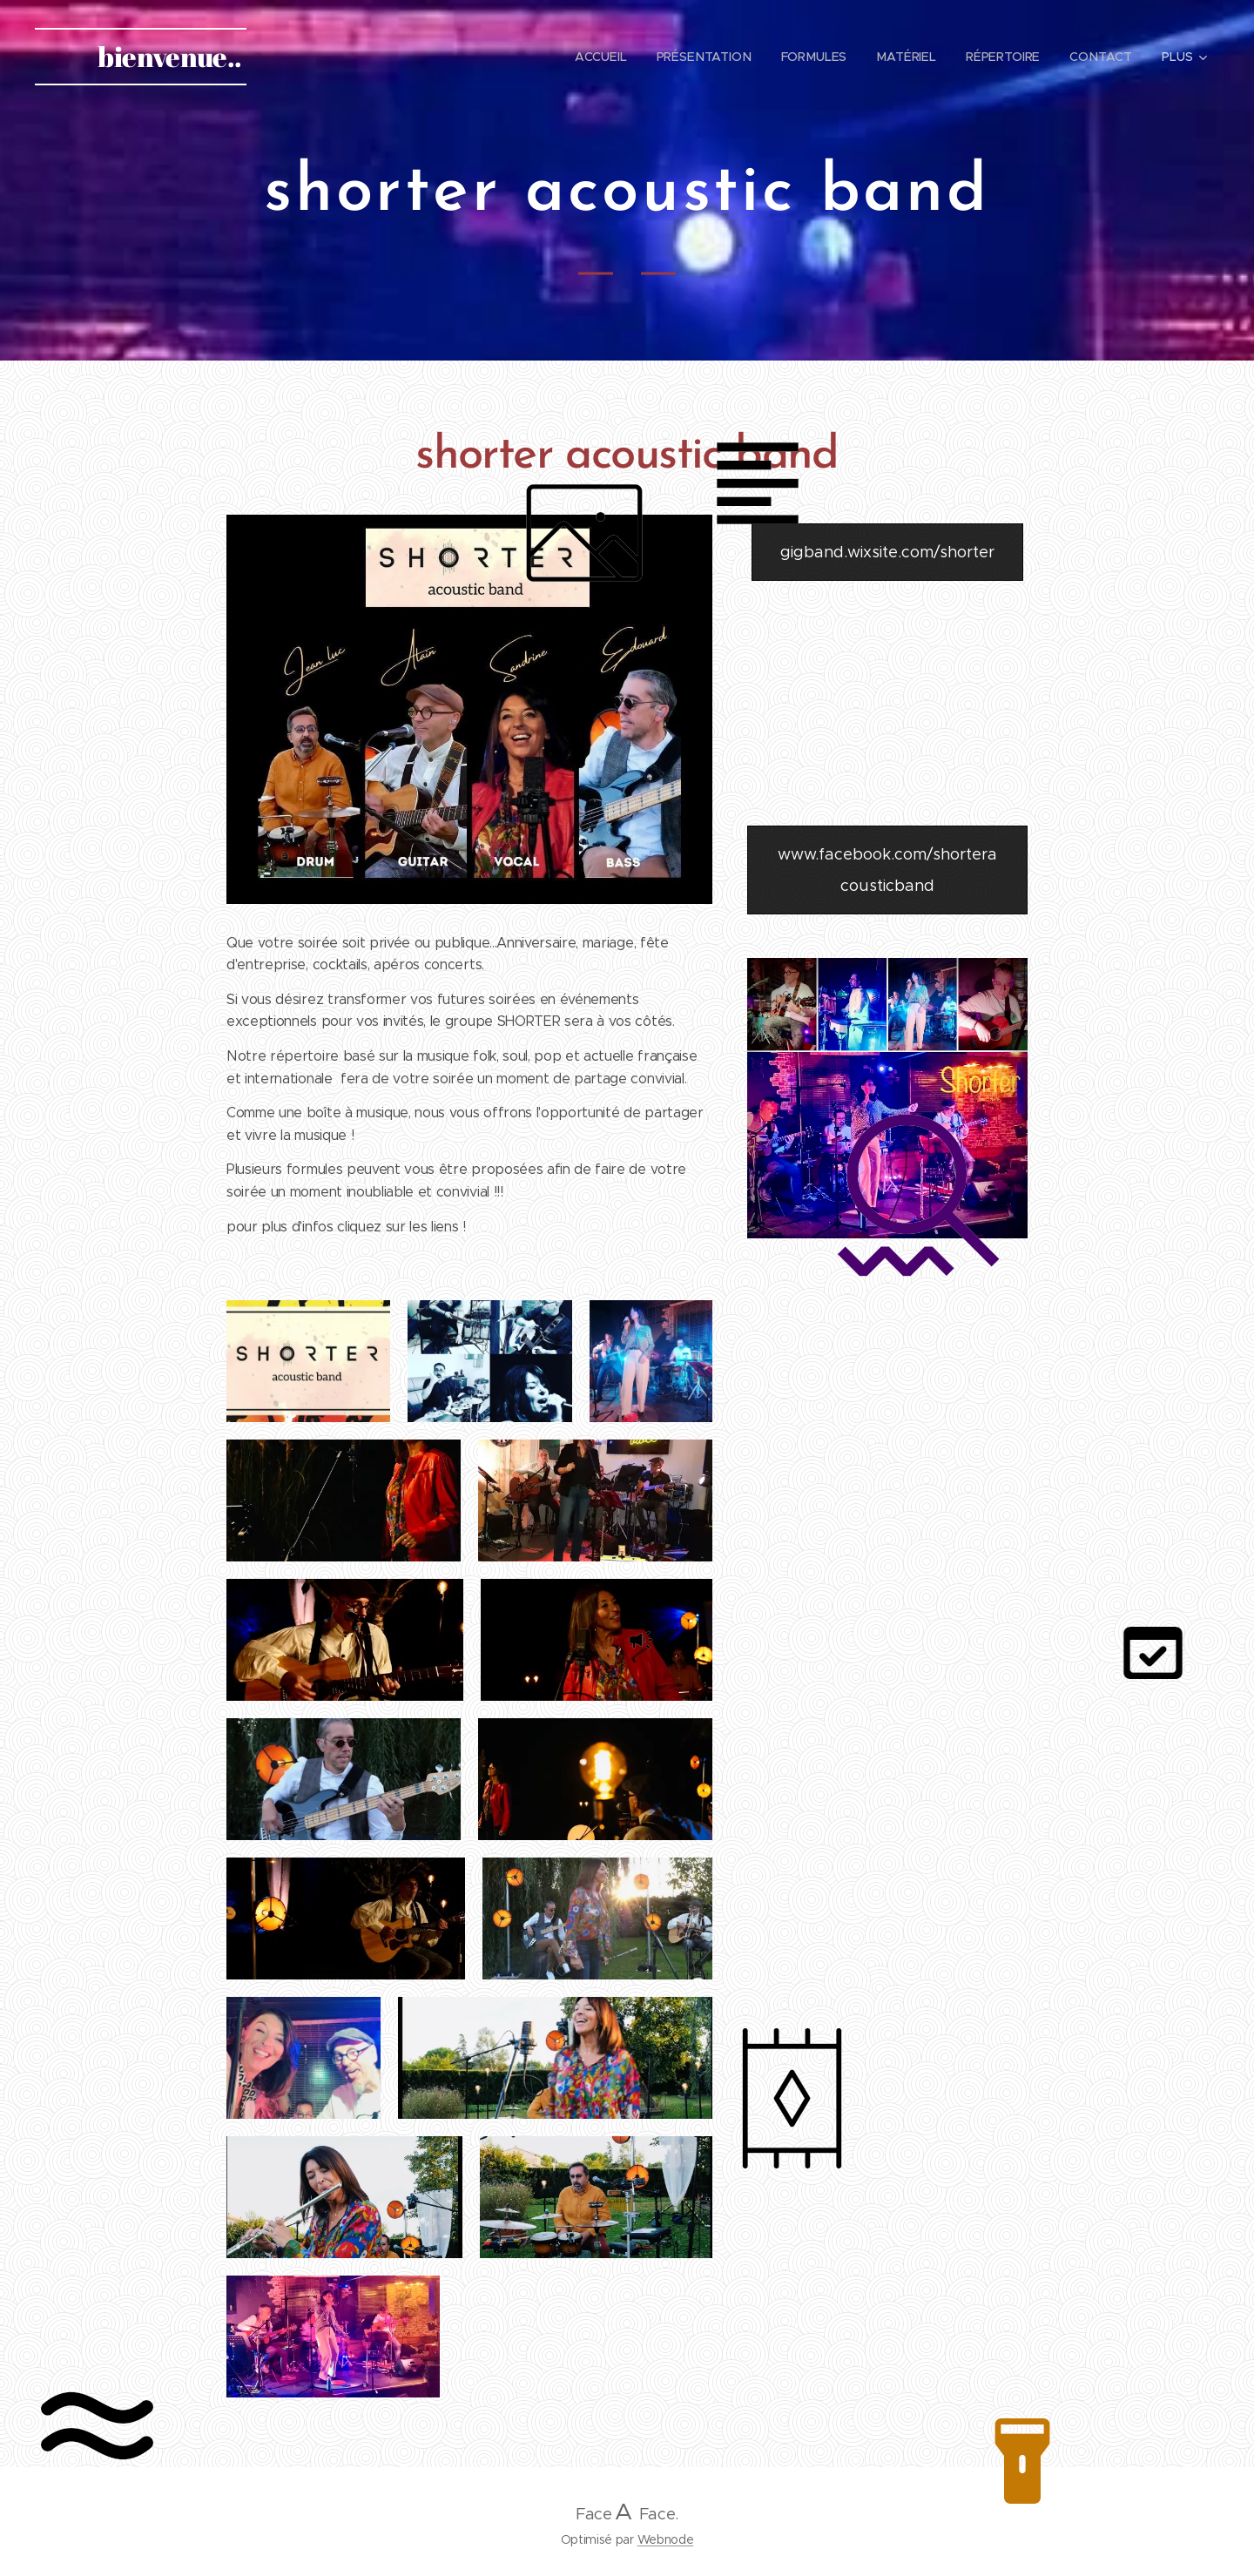 This screenshot has height=2576, width=1254. I want to click on view announcements or notifications, so click(641, 1640).